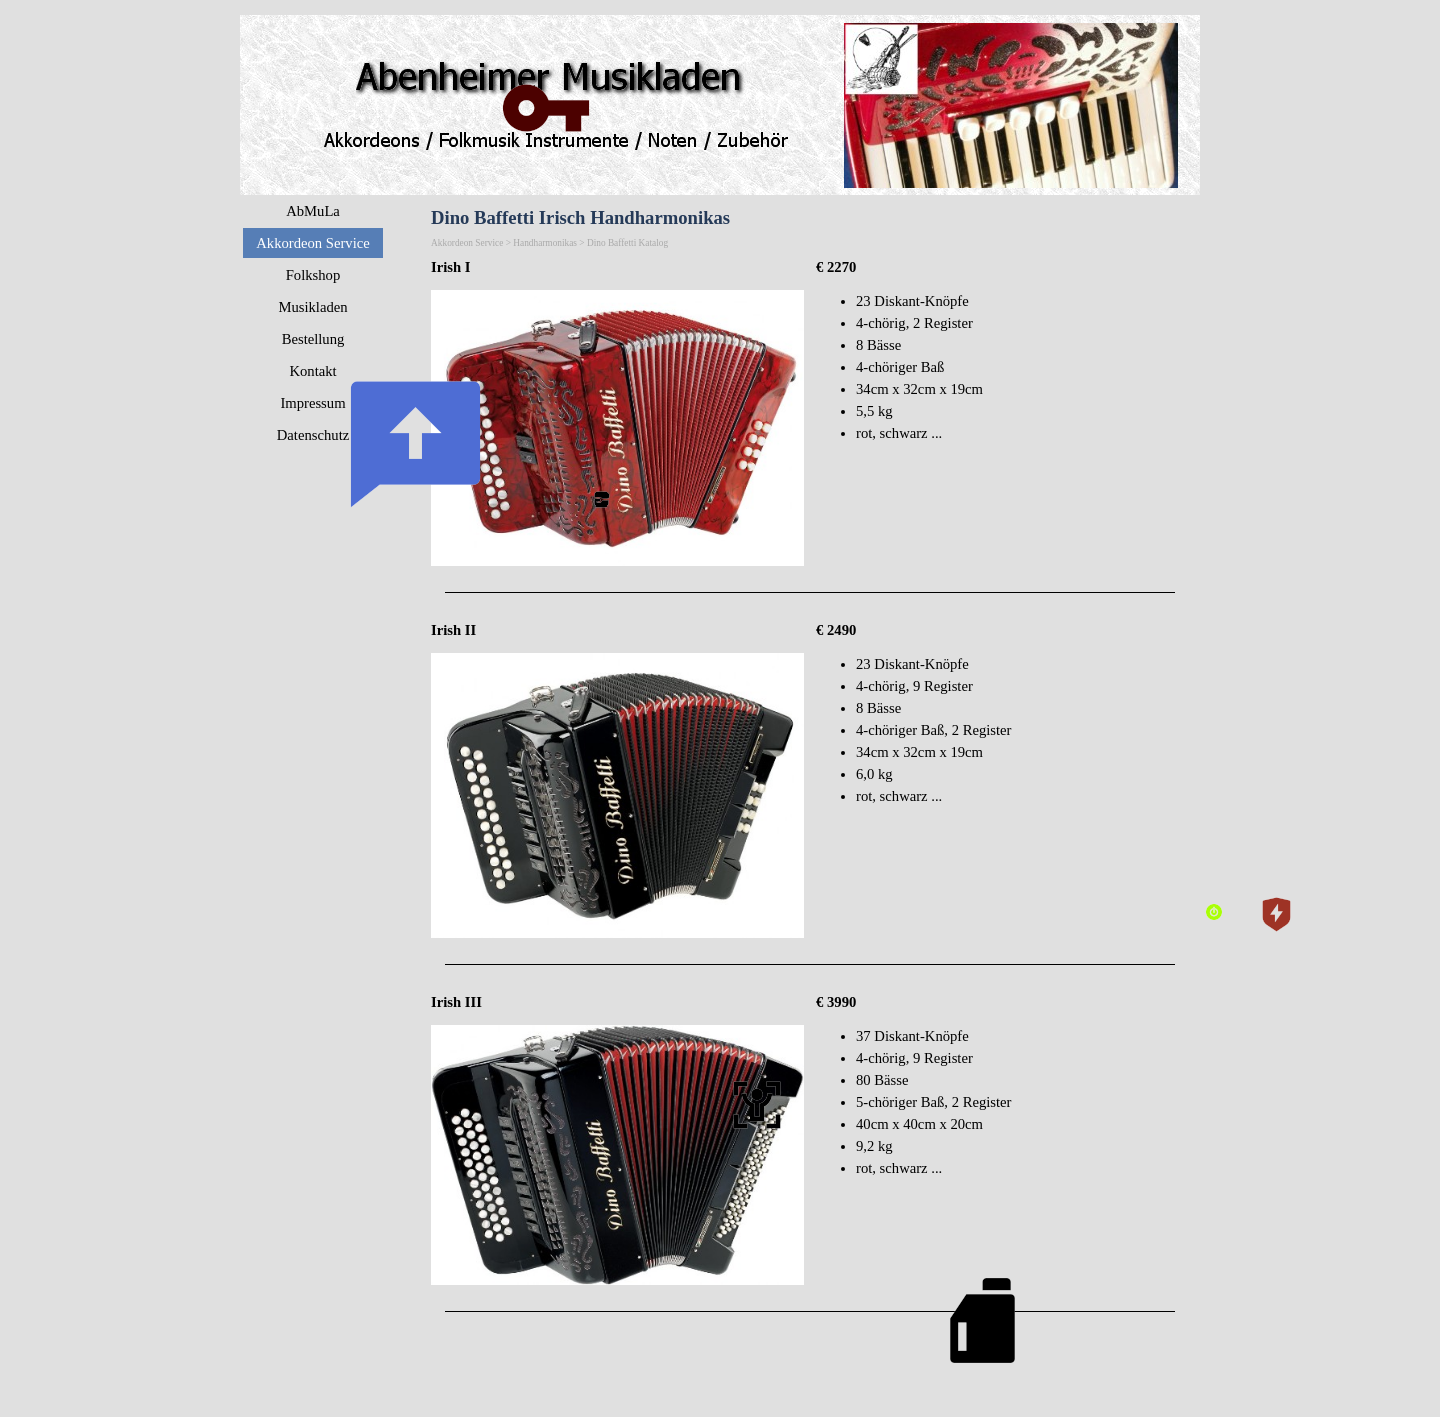  What do you see at coordinates (1276, 914) in the screenshot?
I see `indicates active security protection or firewall enabled` at bounding box center [1276, 914].